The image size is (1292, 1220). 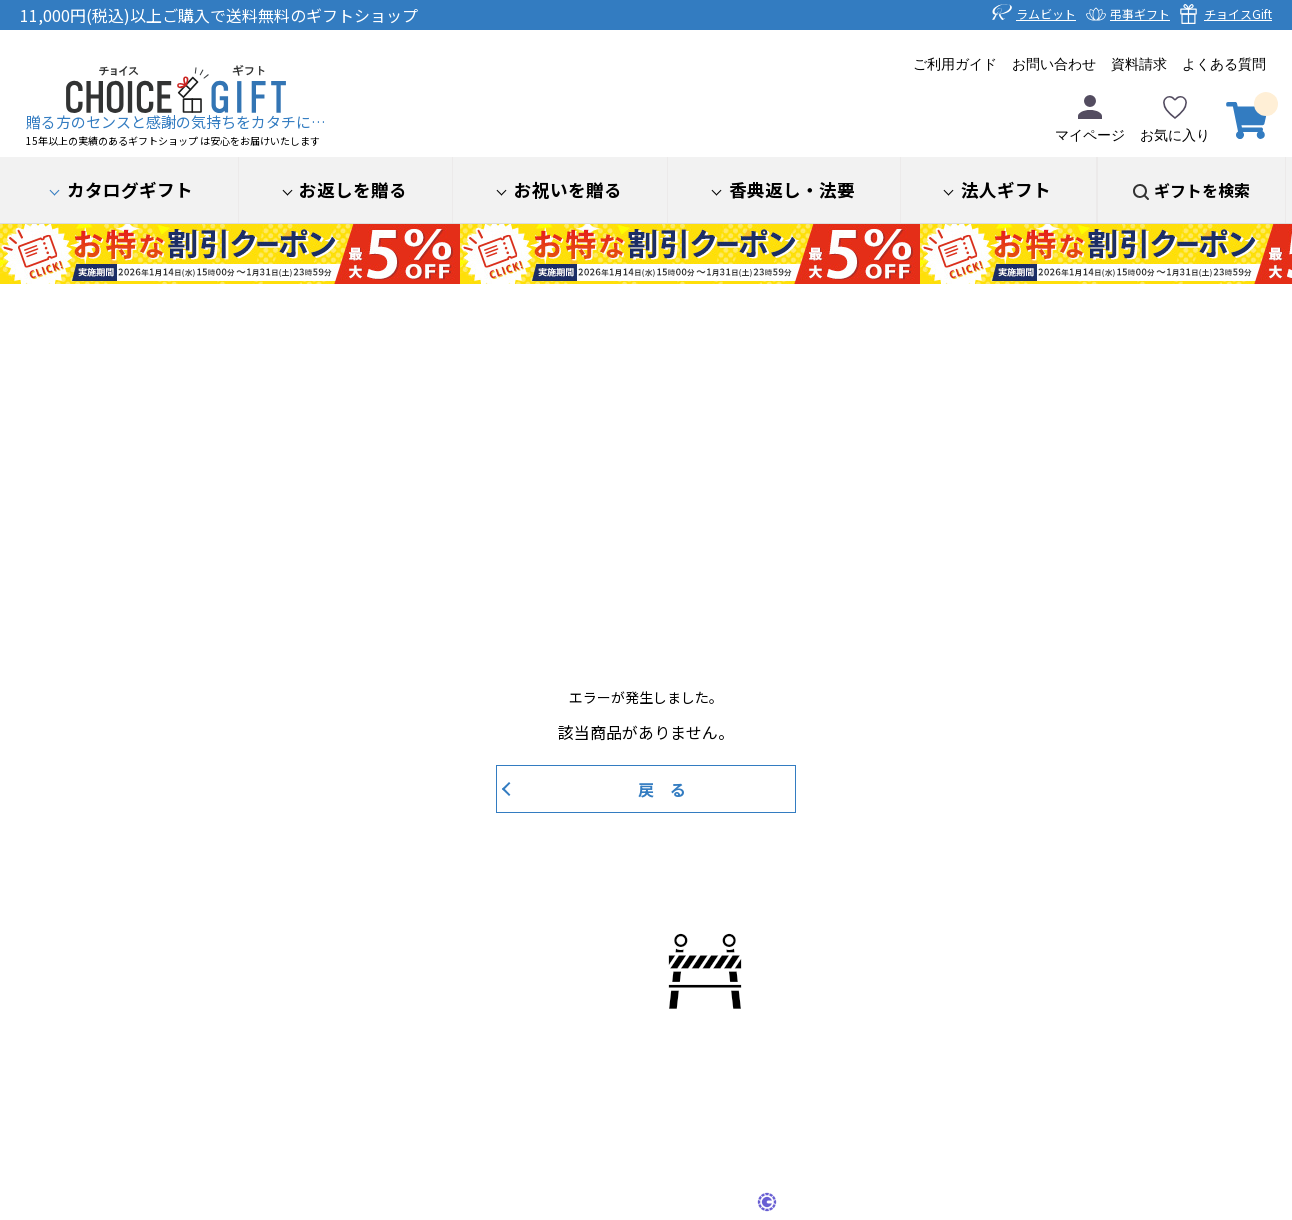 What do you see at coordinates (705, 970) in the screenshot?
I see `indicates a blocked or restricted area` at bounding box center [705, 970].